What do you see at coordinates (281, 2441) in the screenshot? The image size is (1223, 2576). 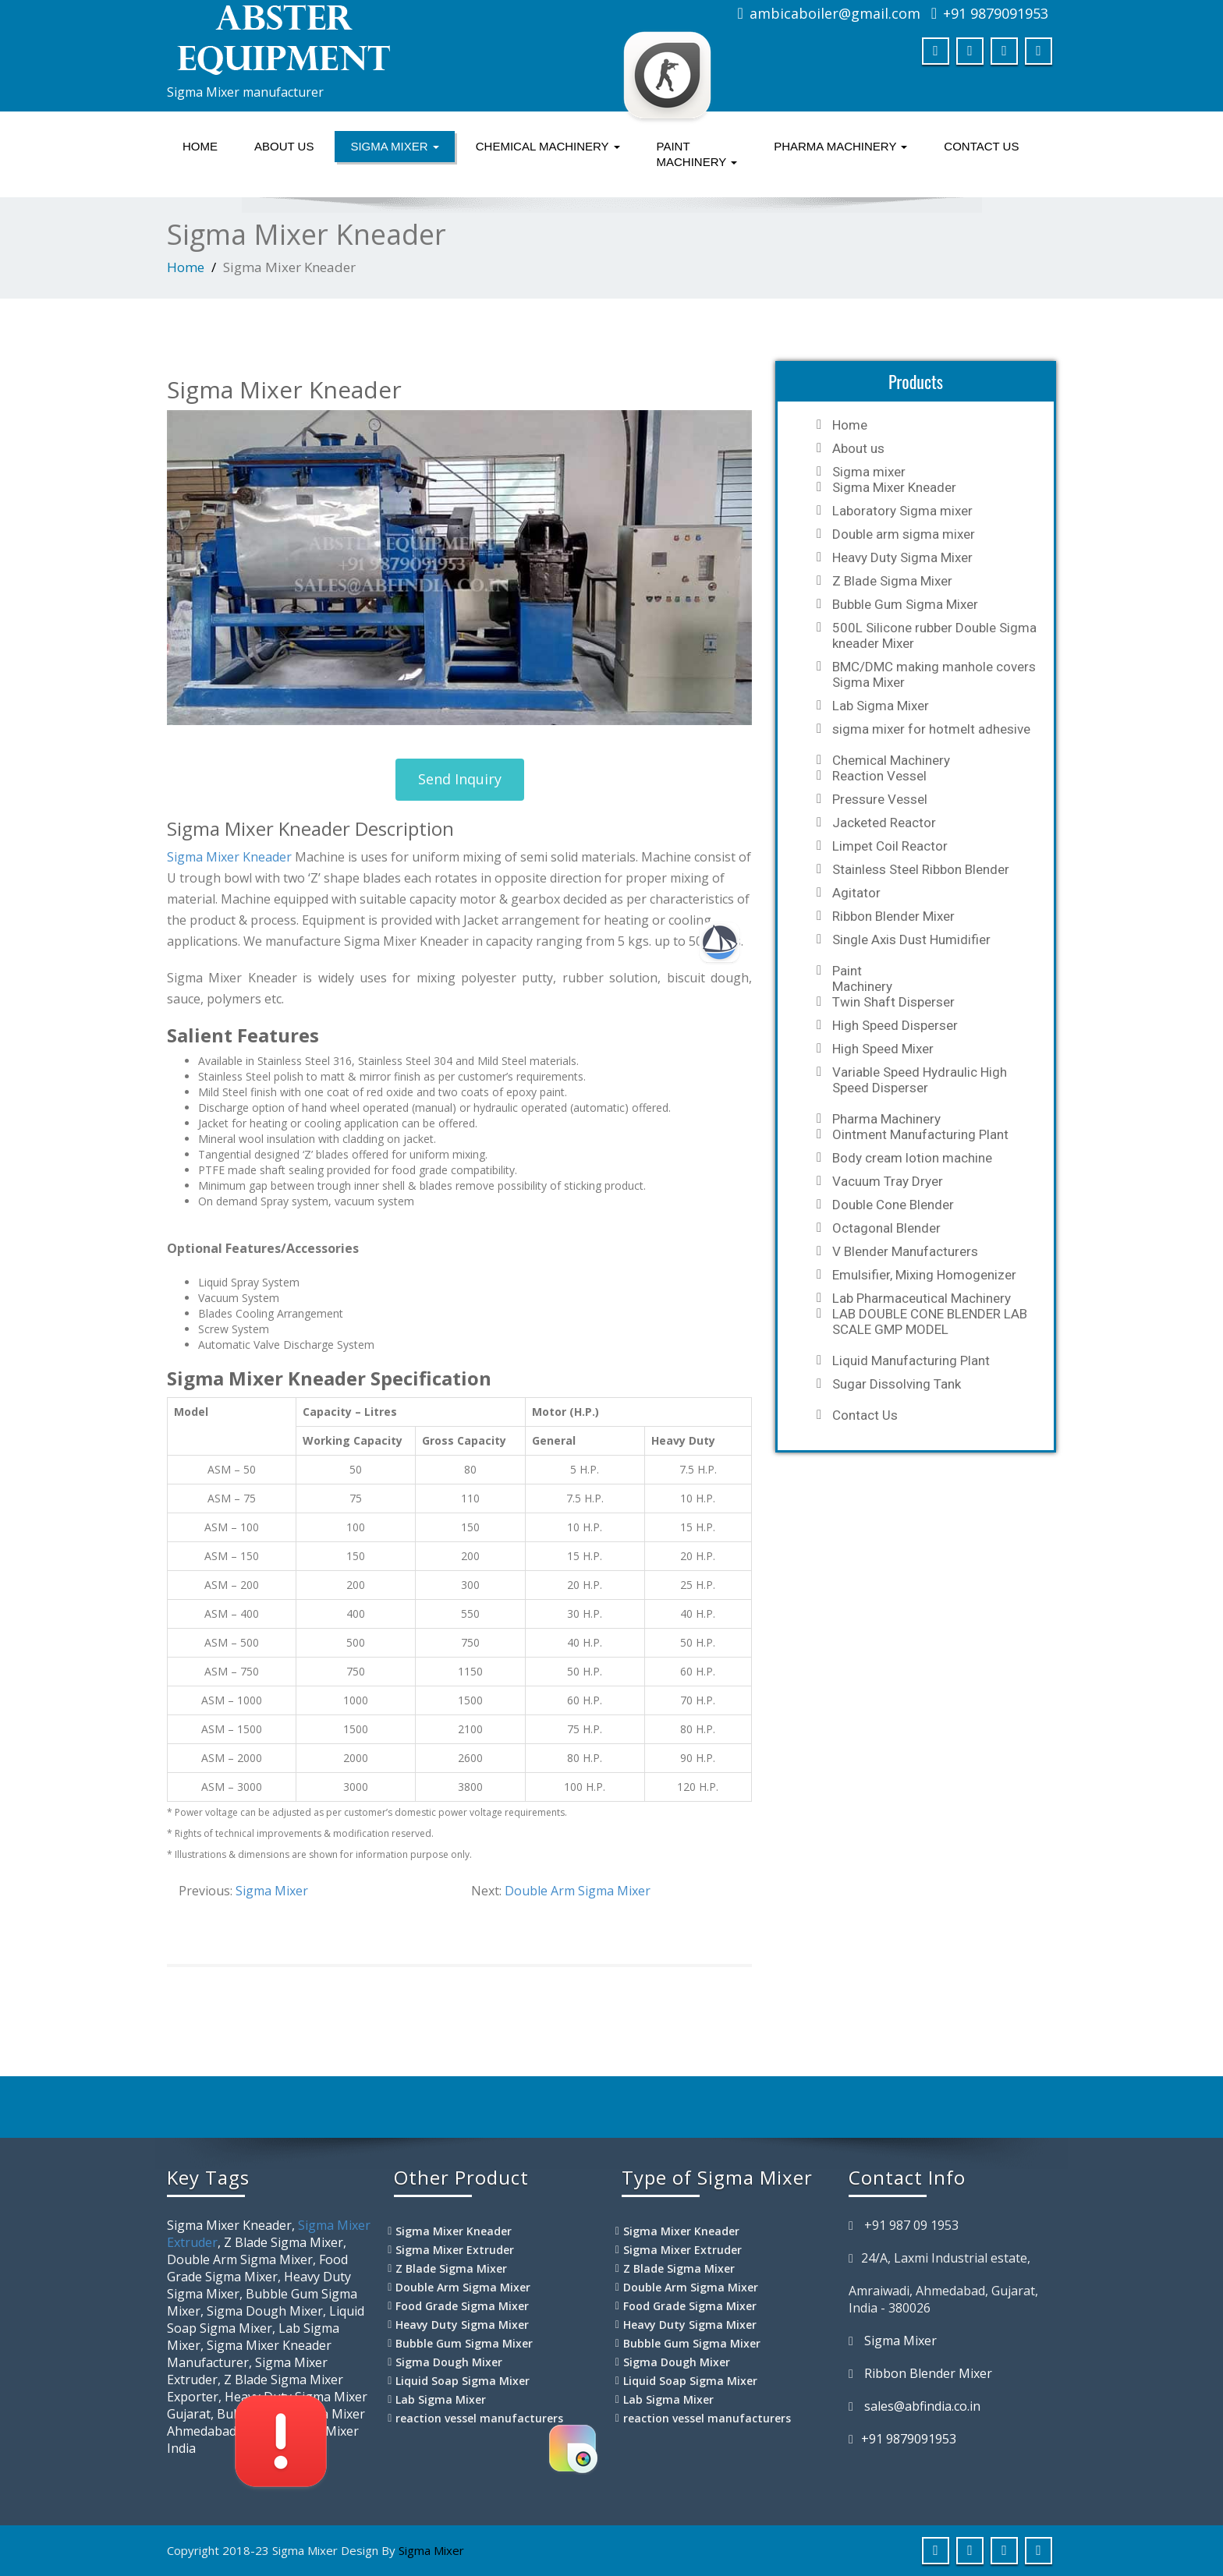 I see `view system crash reports or error logs` at bounding box center [281, 2441].